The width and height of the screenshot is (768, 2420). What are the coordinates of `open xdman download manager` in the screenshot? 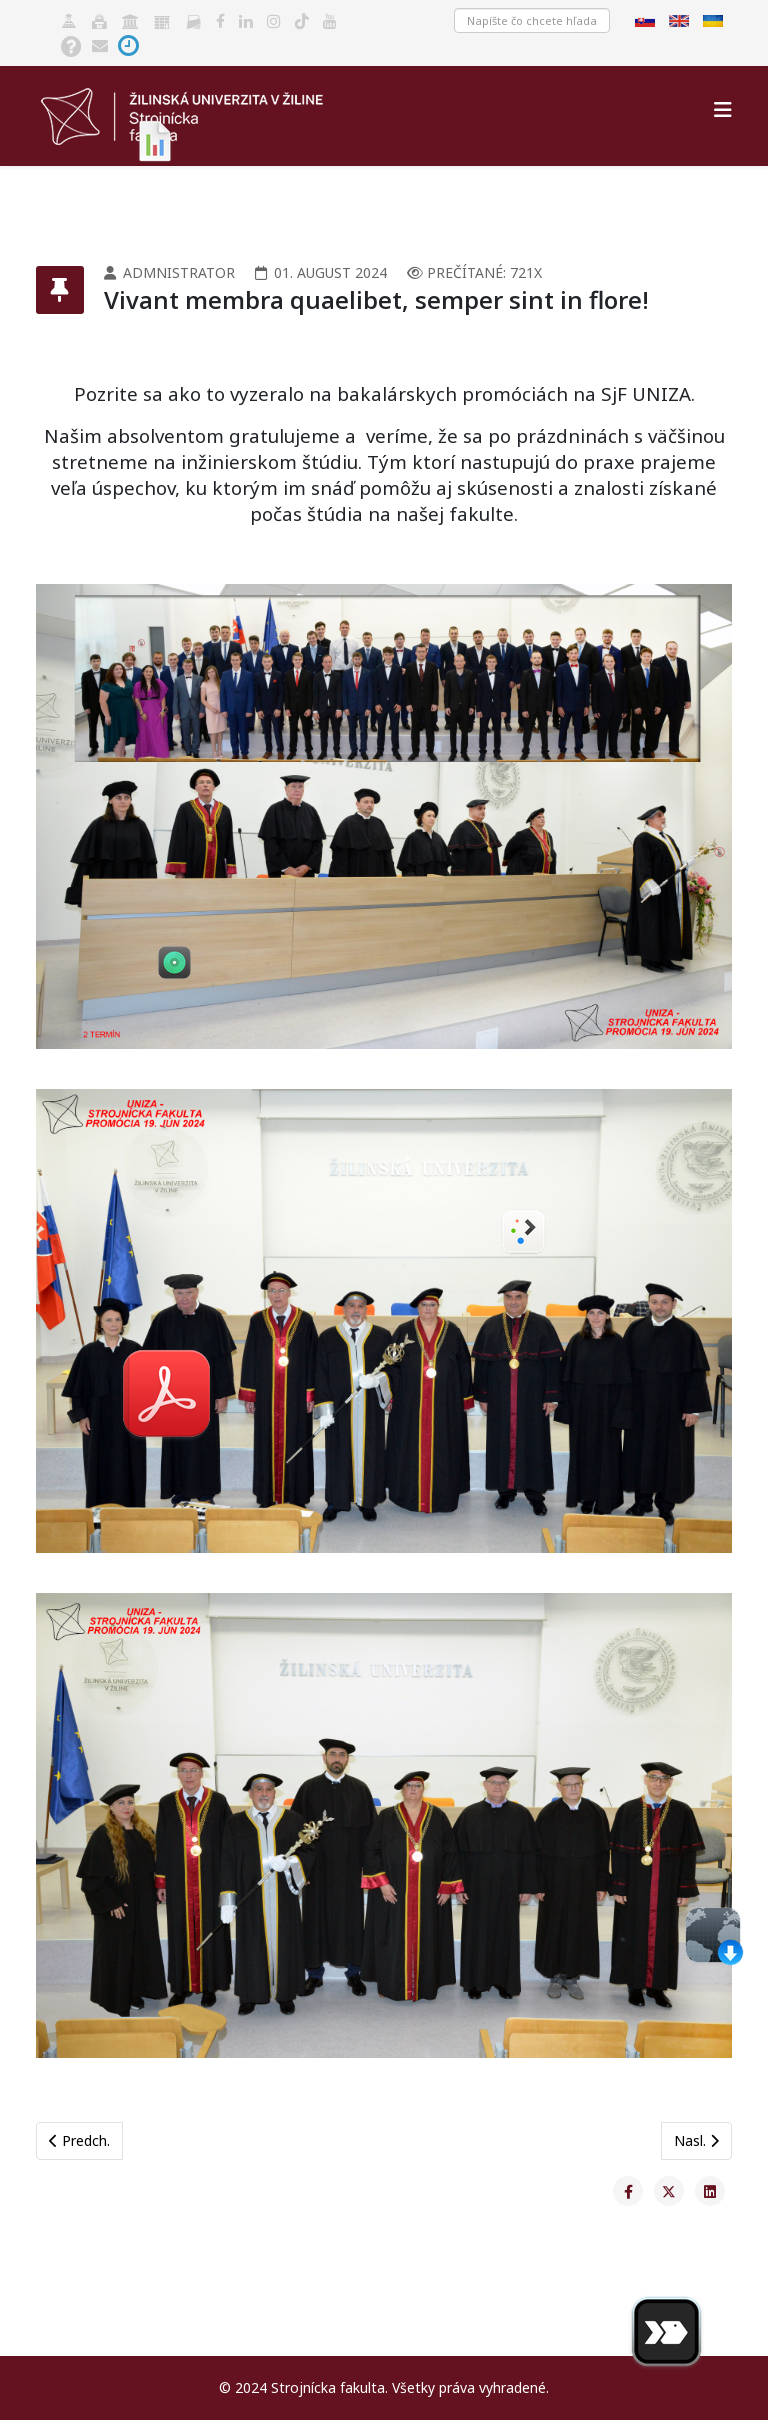 It's located at (713, 1935).